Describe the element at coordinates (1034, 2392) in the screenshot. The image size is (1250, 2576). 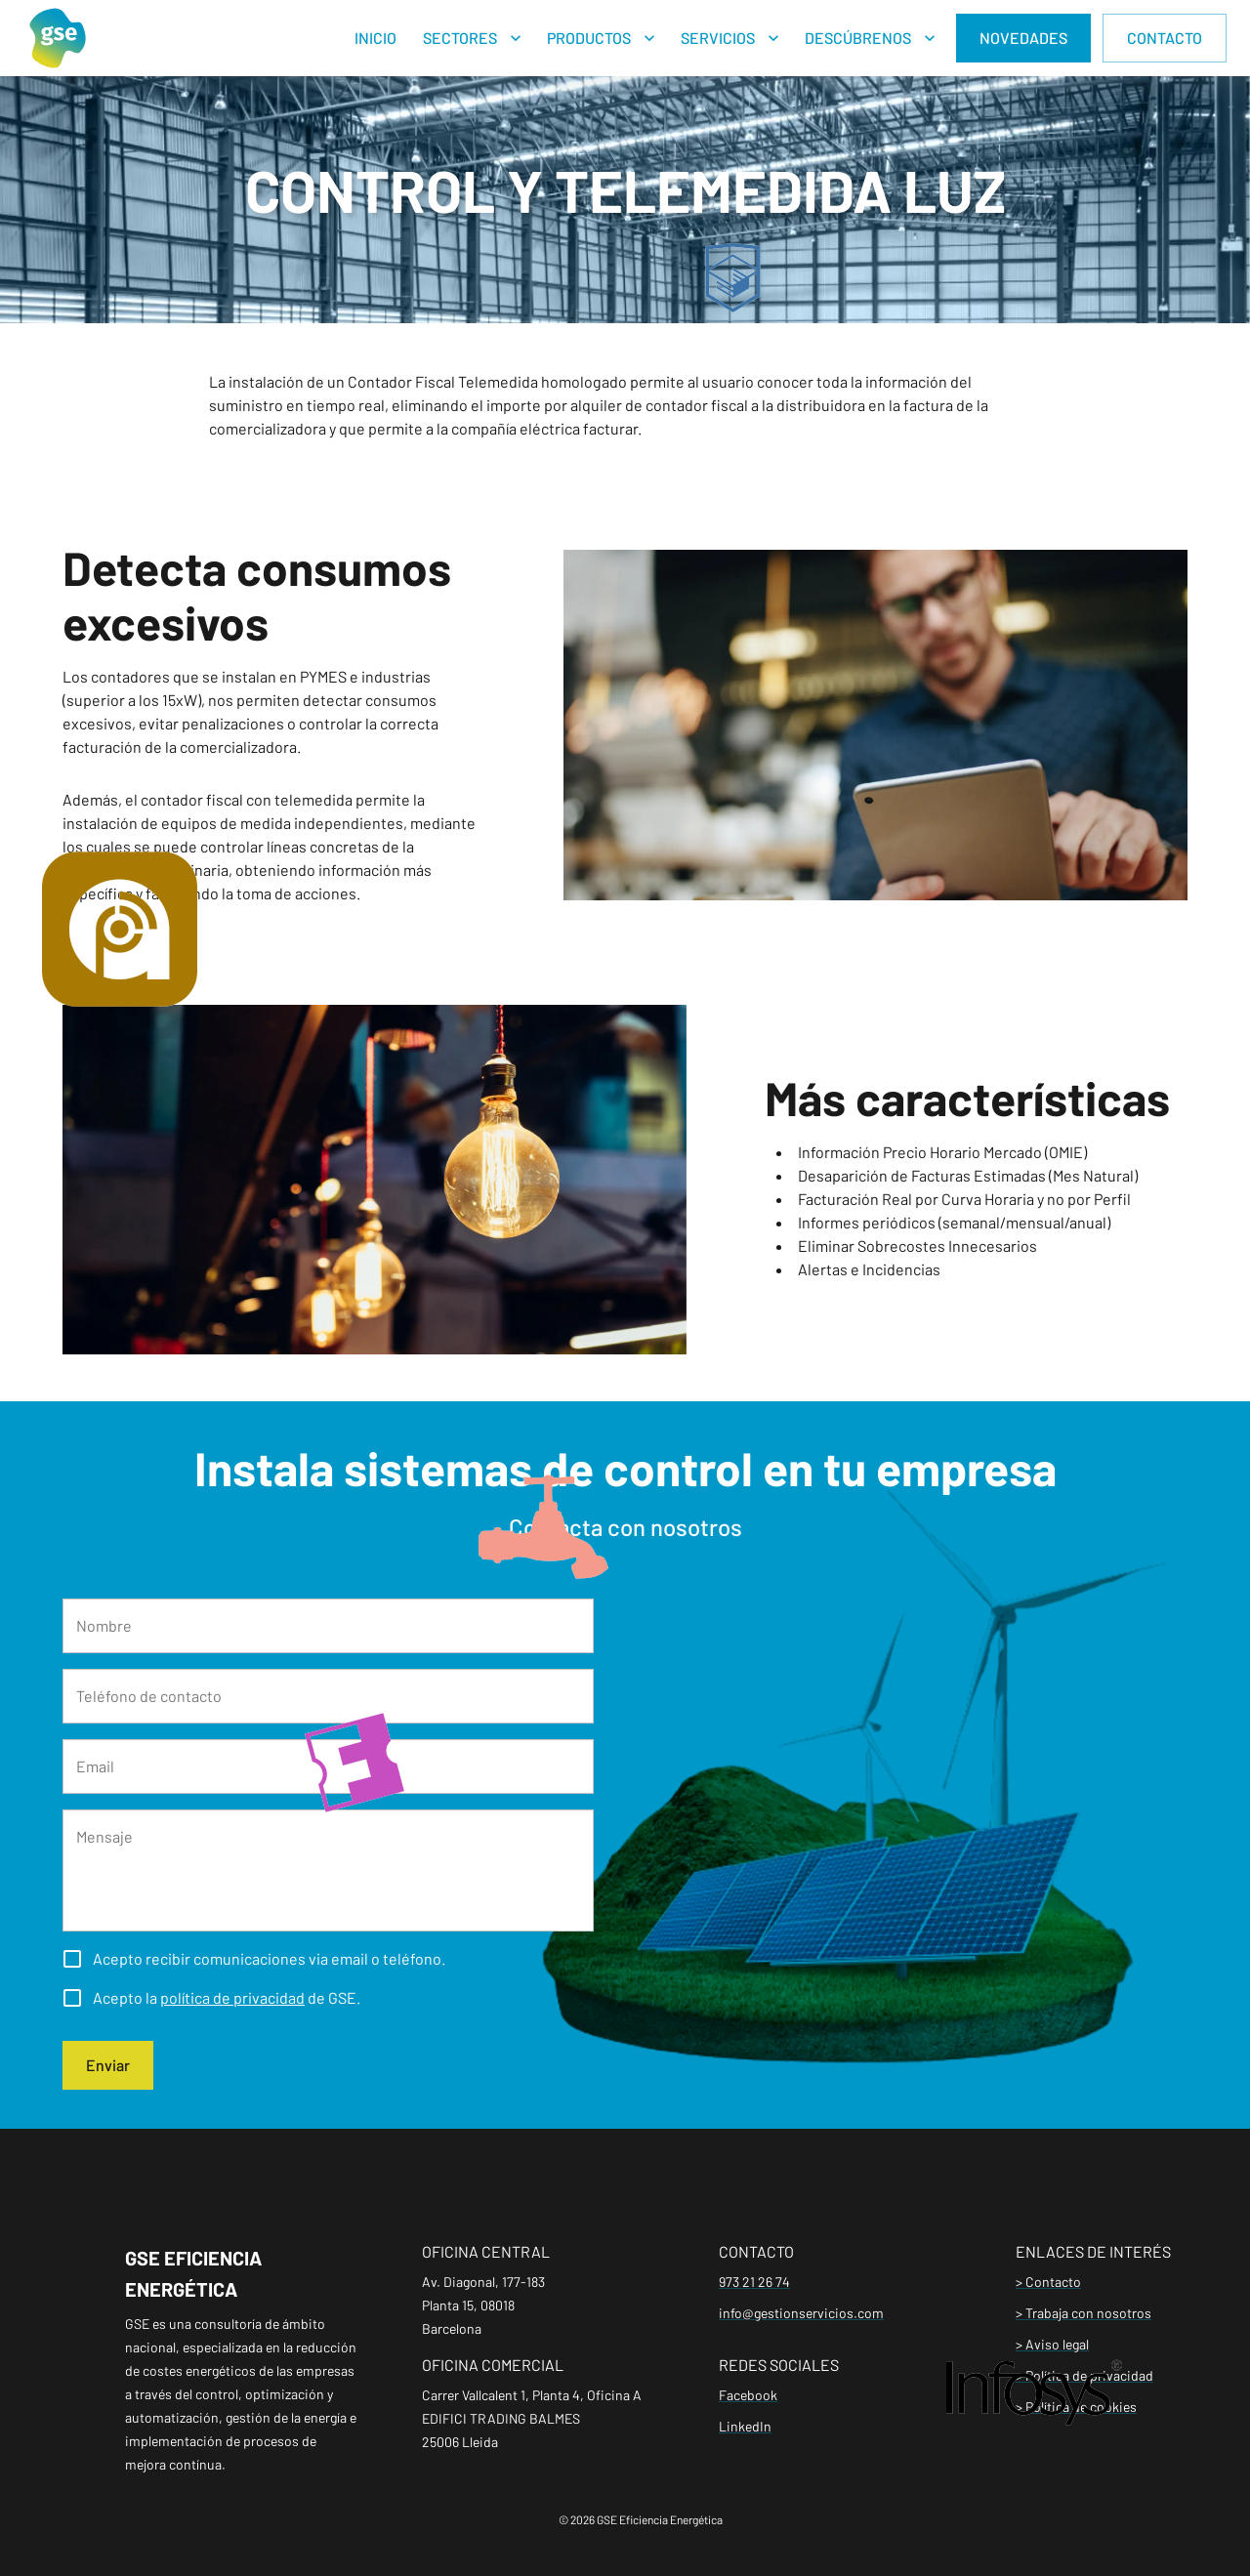
I see `infosys company logo` at that location.